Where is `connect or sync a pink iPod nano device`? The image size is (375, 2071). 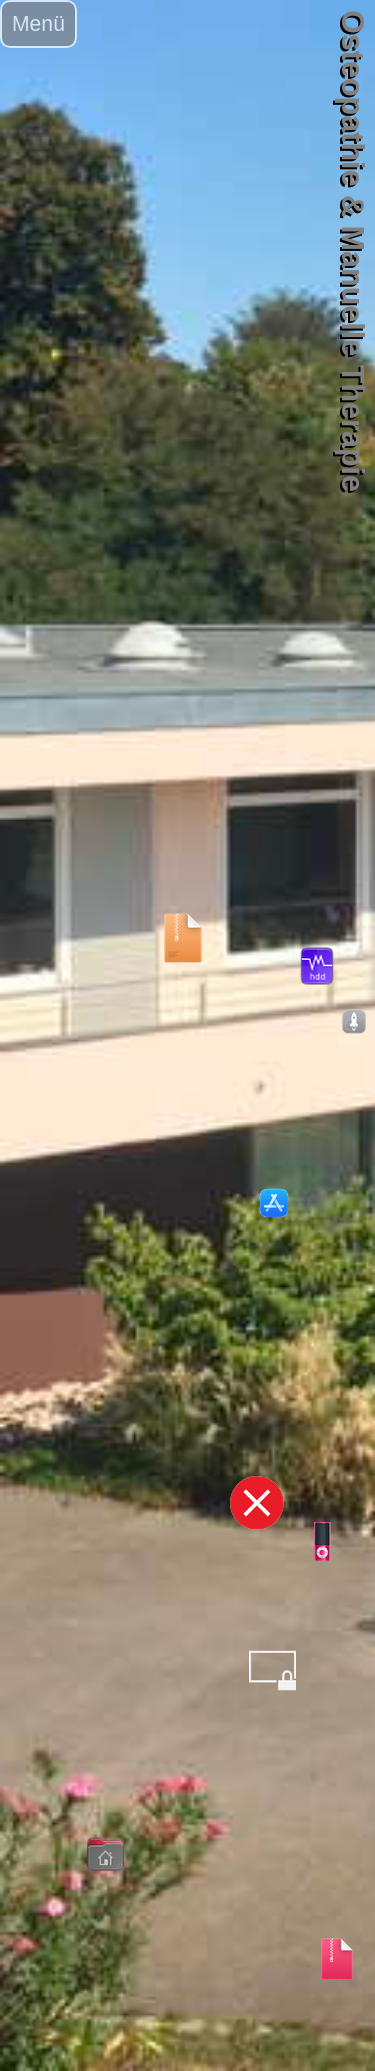 connect or sync a pink iPod nano device is located at coordinates (322, 1542).